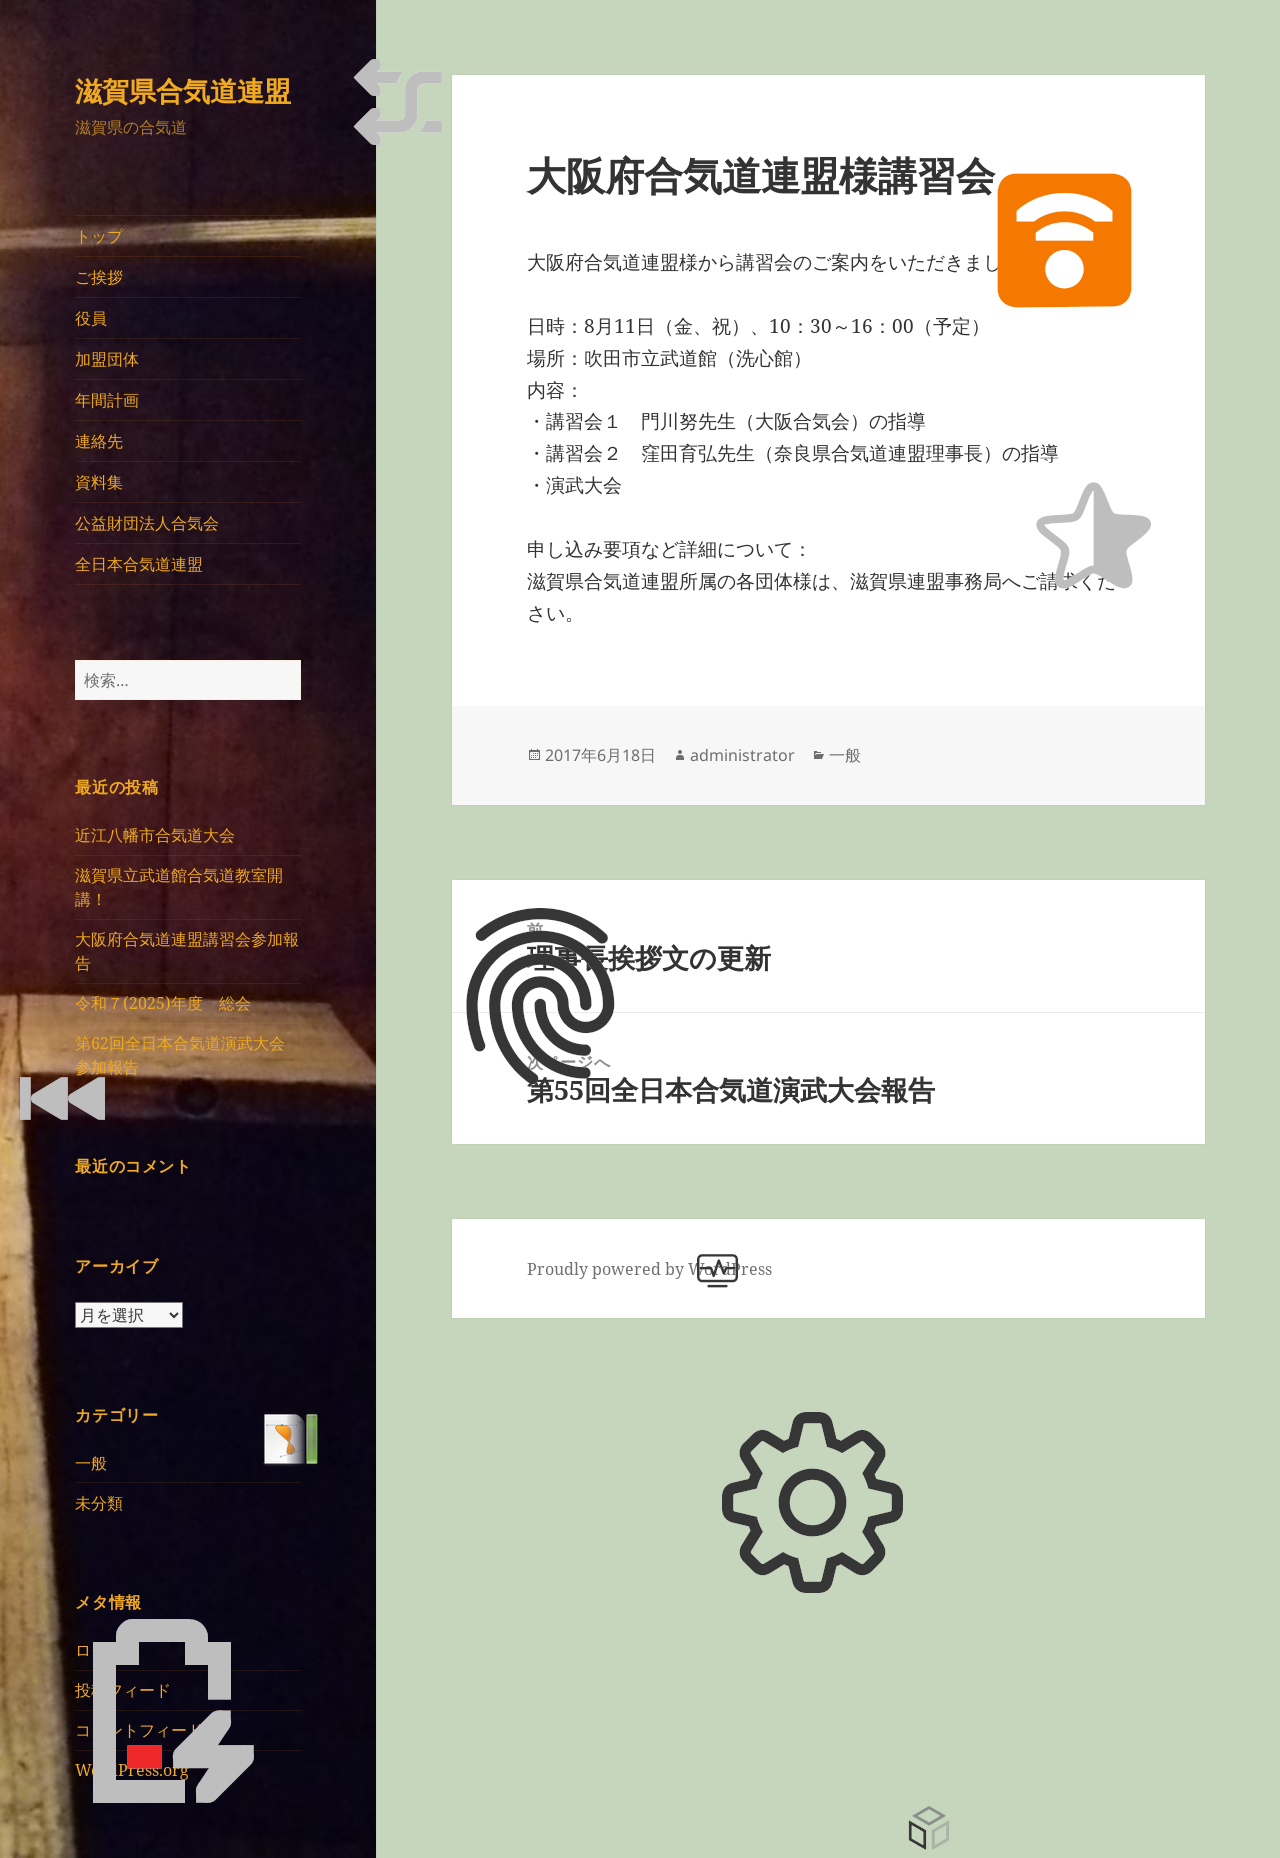  Describe the element at coordinates (62, 1098) in the screenshot. I see `skip to previous track` at that location.